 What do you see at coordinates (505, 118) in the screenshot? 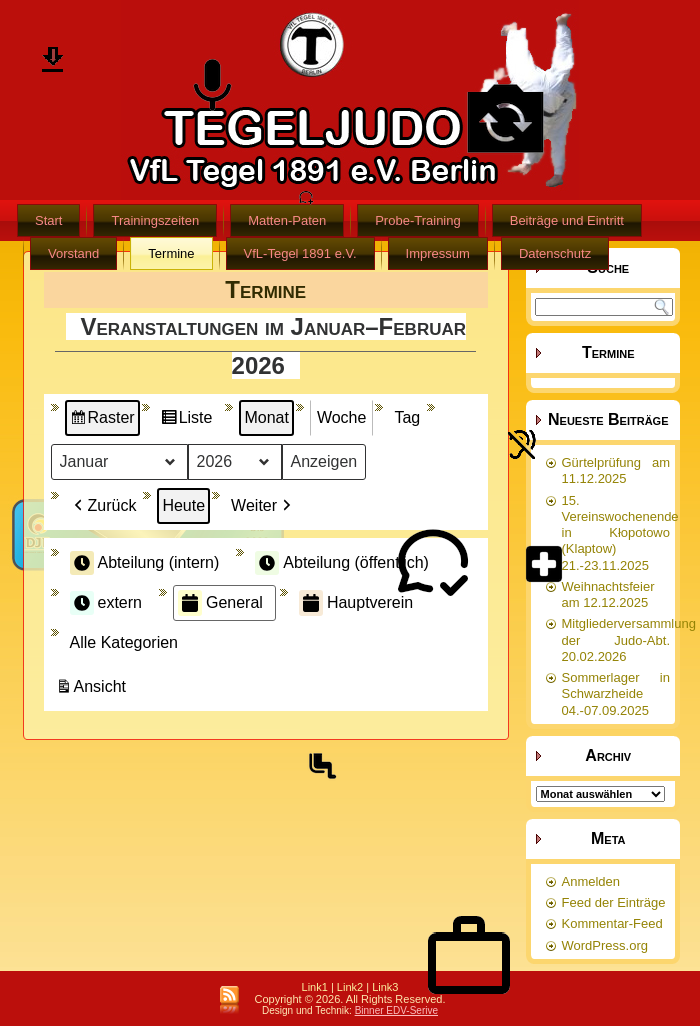
I see `switch between front and rear camera` at bounding box center [505, 118].